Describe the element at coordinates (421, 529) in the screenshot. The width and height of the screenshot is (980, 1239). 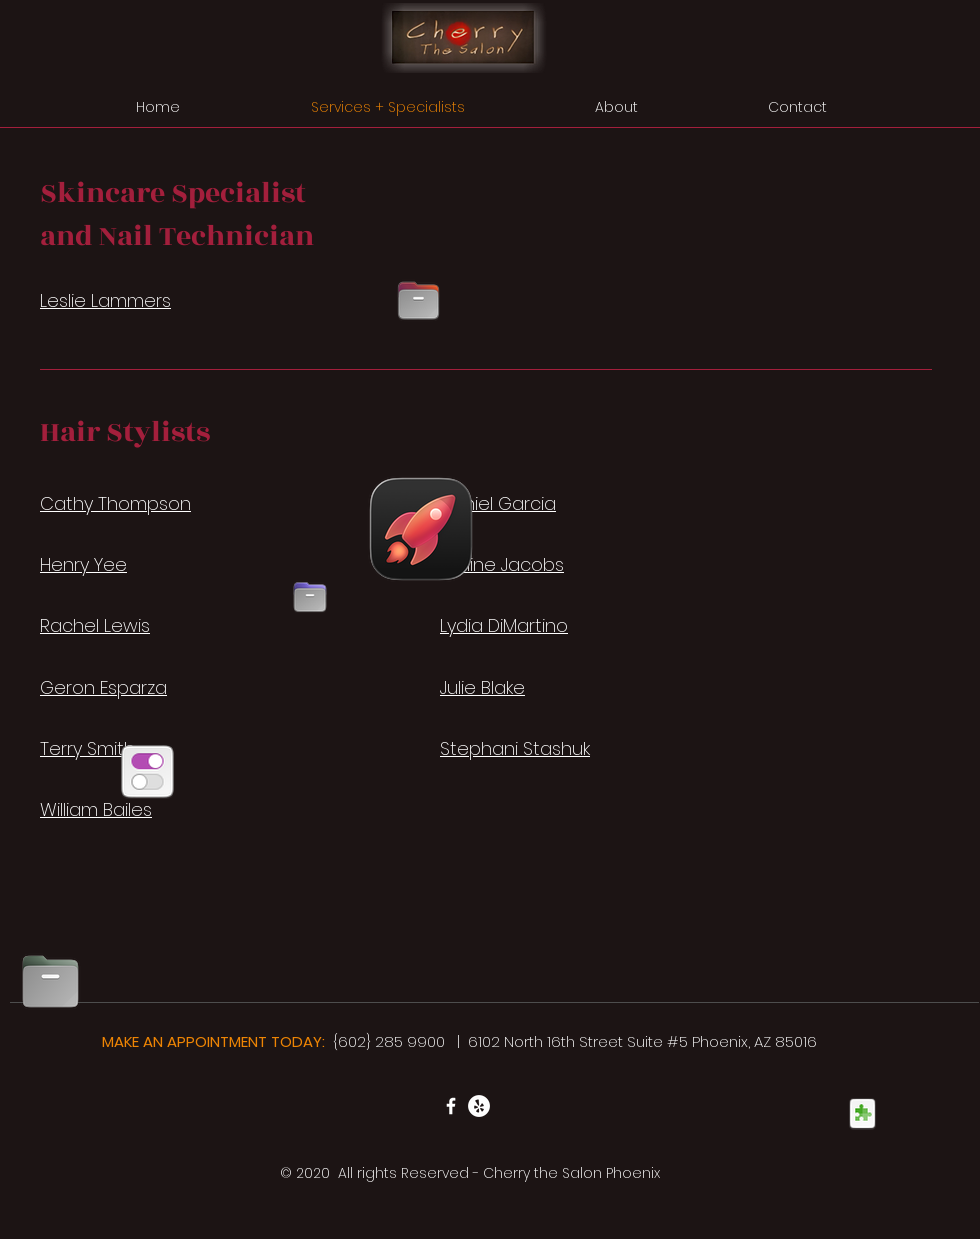
I see `open the games app or library` at that location.